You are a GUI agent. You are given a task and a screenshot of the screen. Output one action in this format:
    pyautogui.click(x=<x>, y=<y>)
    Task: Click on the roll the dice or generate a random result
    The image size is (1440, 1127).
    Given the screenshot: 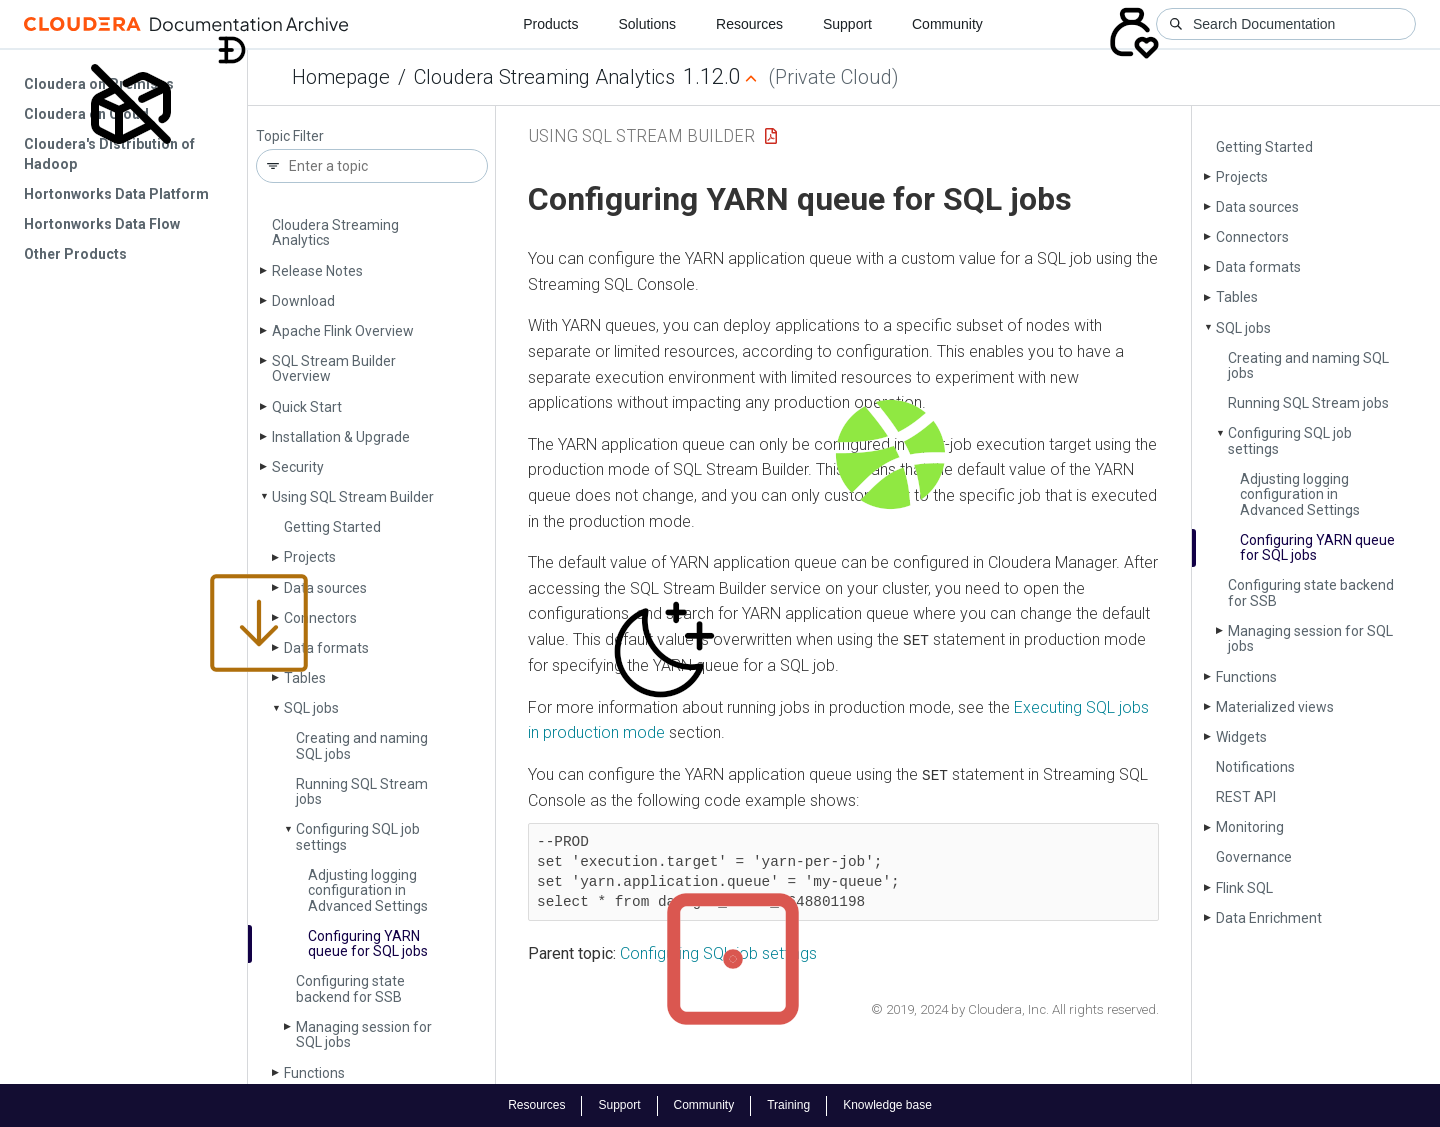 What is the action you would take?
    pyautogui.click(x=733, y=959)
    